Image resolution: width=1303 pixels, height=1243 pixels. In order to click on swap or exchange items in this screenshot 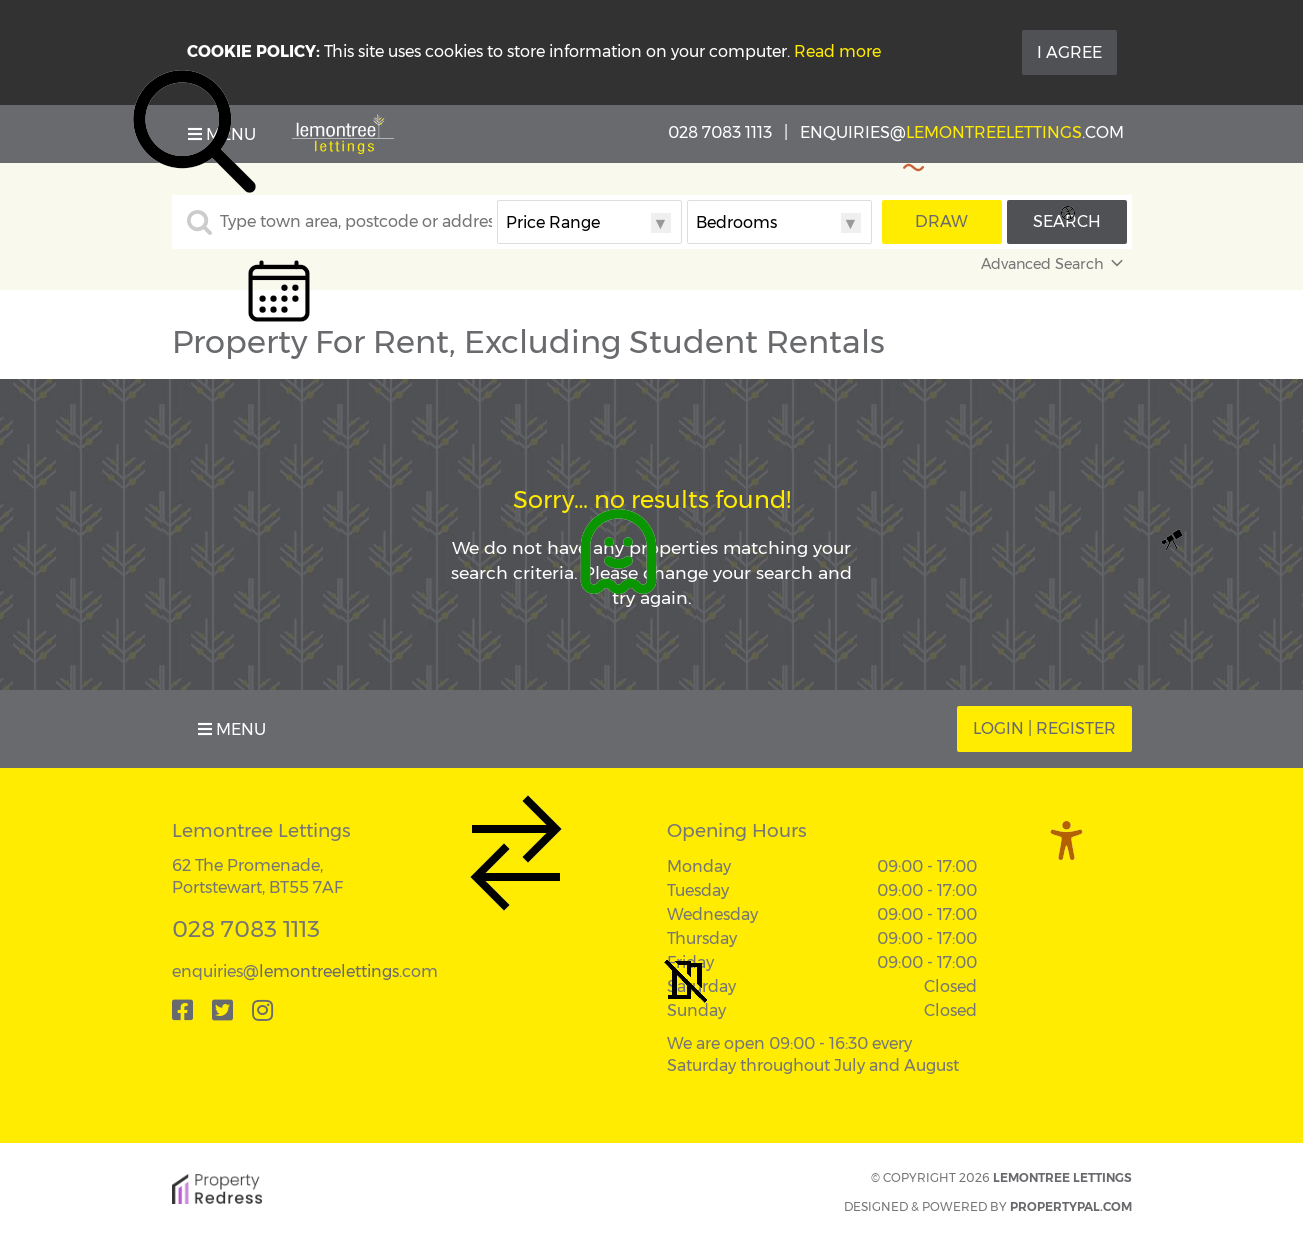, I will do `click(516, 853)`.